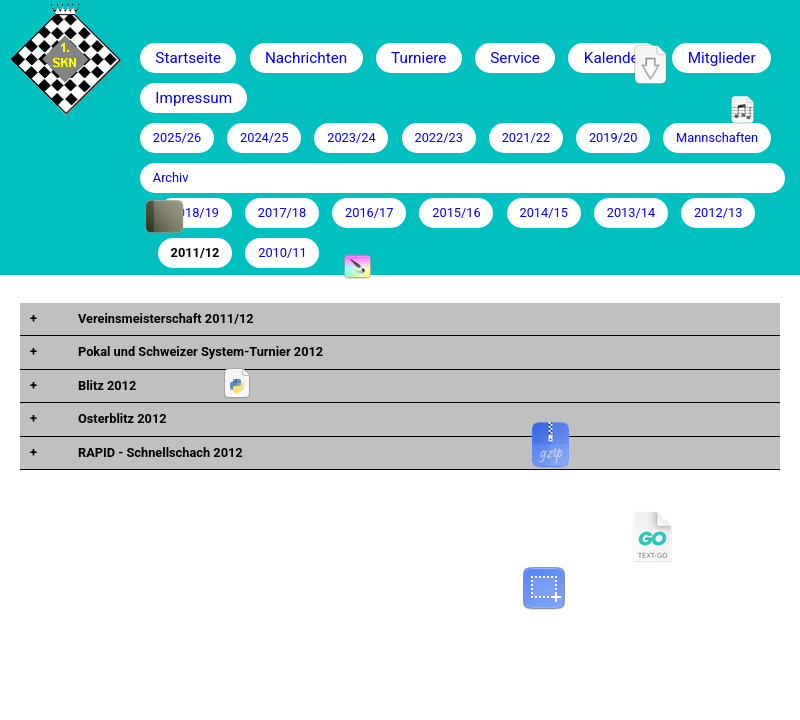 Image resolution: width=800 pixels, height=720 pixels. What do you see at coordinates (237, 383) in the screenshot?
I see `a python script or source file` at bounding box center [237, 383].